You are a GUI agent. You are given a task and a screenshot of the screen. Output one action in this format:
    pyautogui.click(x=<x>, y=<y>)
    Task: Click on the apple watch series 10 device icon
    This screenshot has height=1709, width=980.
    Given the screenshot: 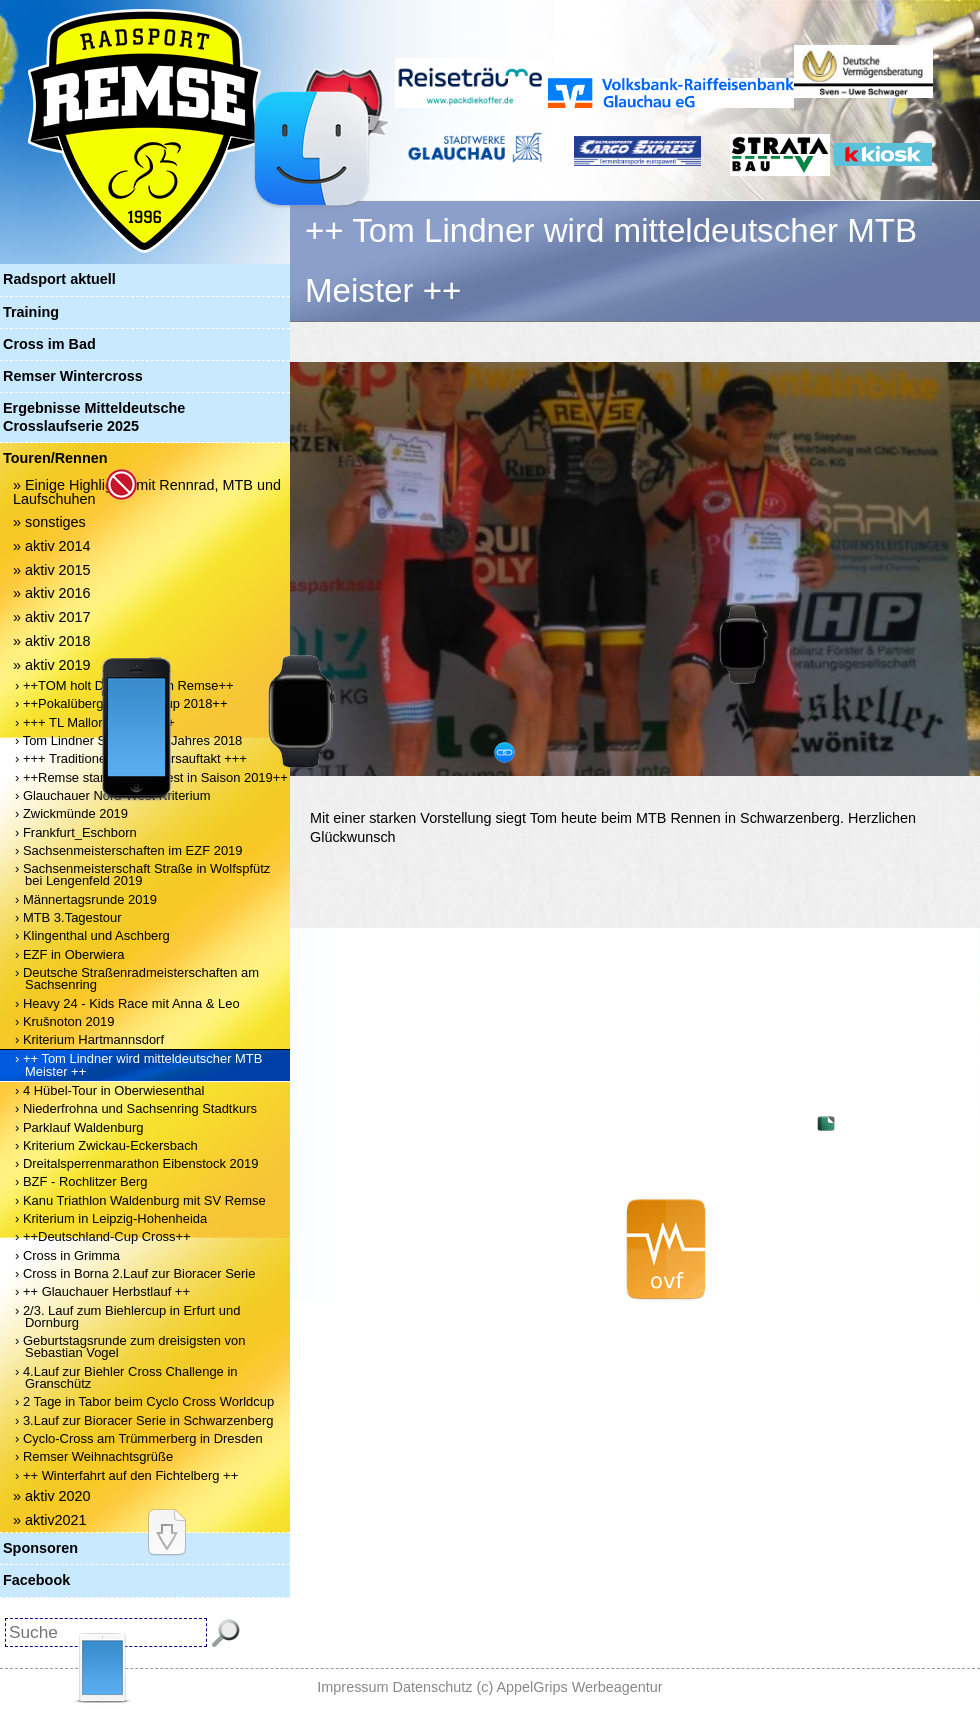 What is the action you would take?
    pyautogui.click(x=742, y=644)
    